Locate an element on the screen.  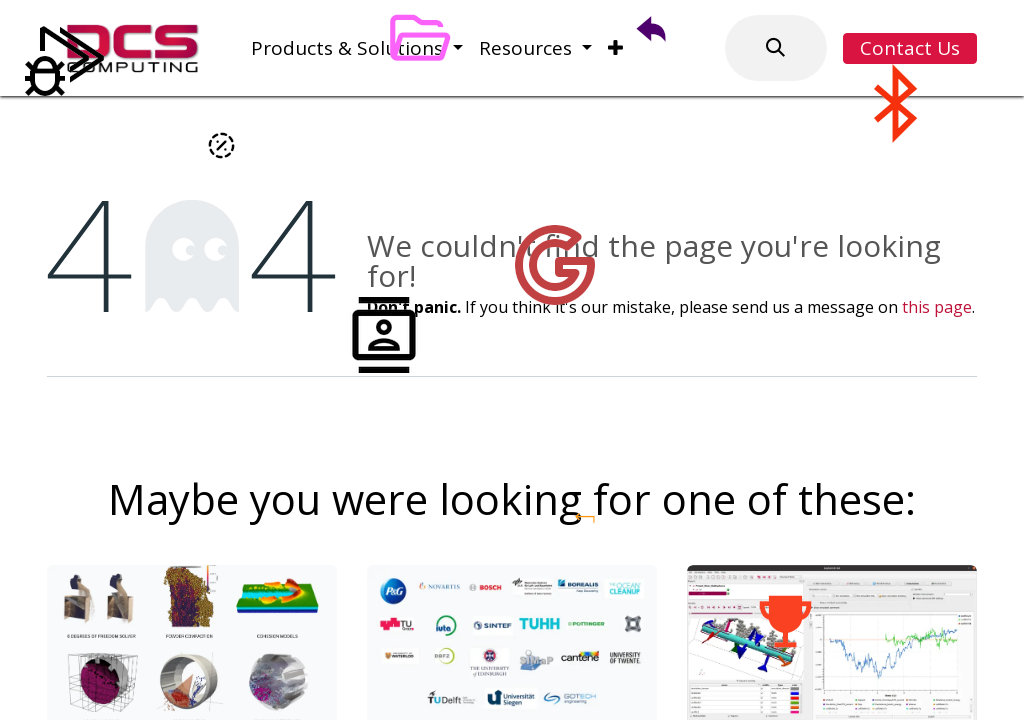
toggle bluetooth connectivity on or off is located at coordinates (895, 103).